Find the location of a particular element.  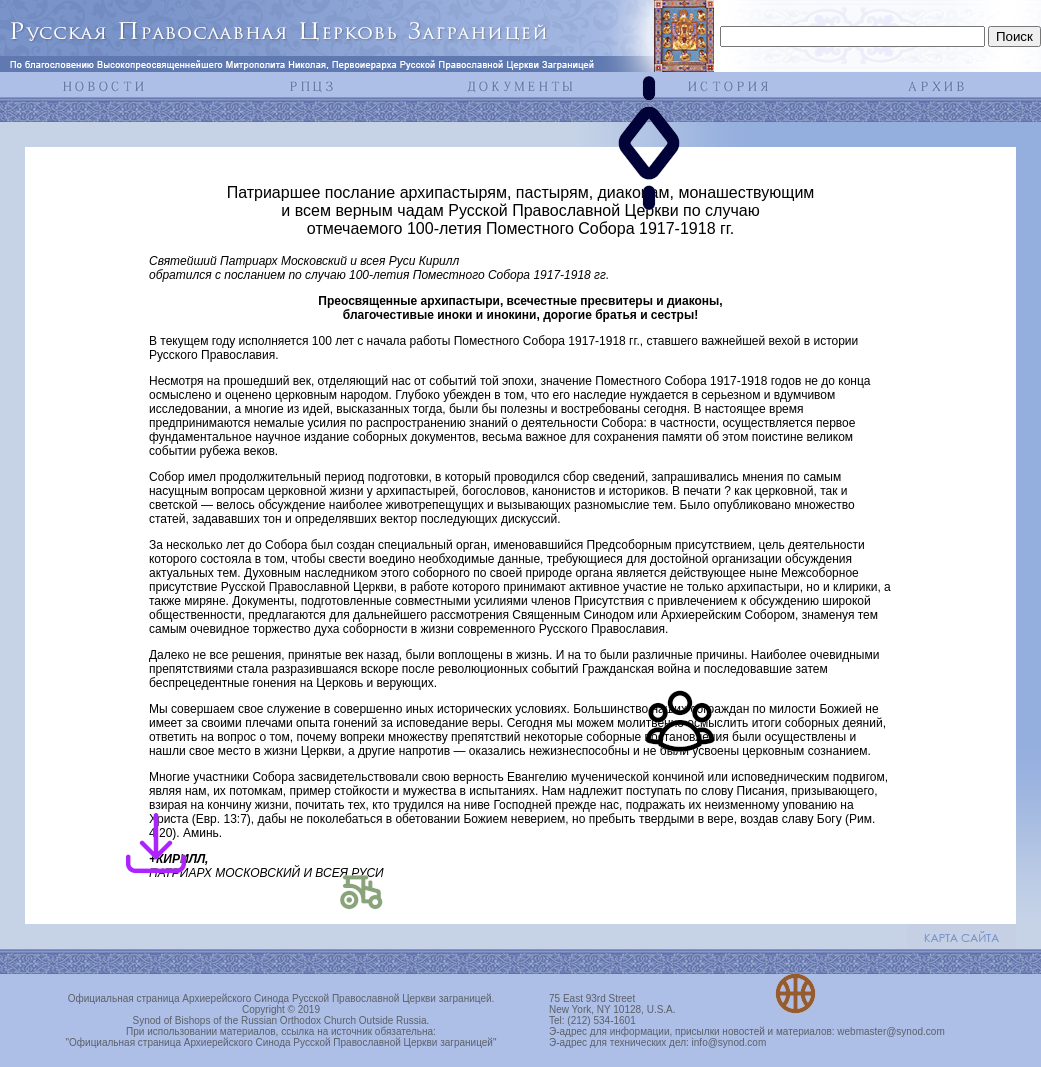

align keyframes vertically in timeline is located at coordinates (649, 143).